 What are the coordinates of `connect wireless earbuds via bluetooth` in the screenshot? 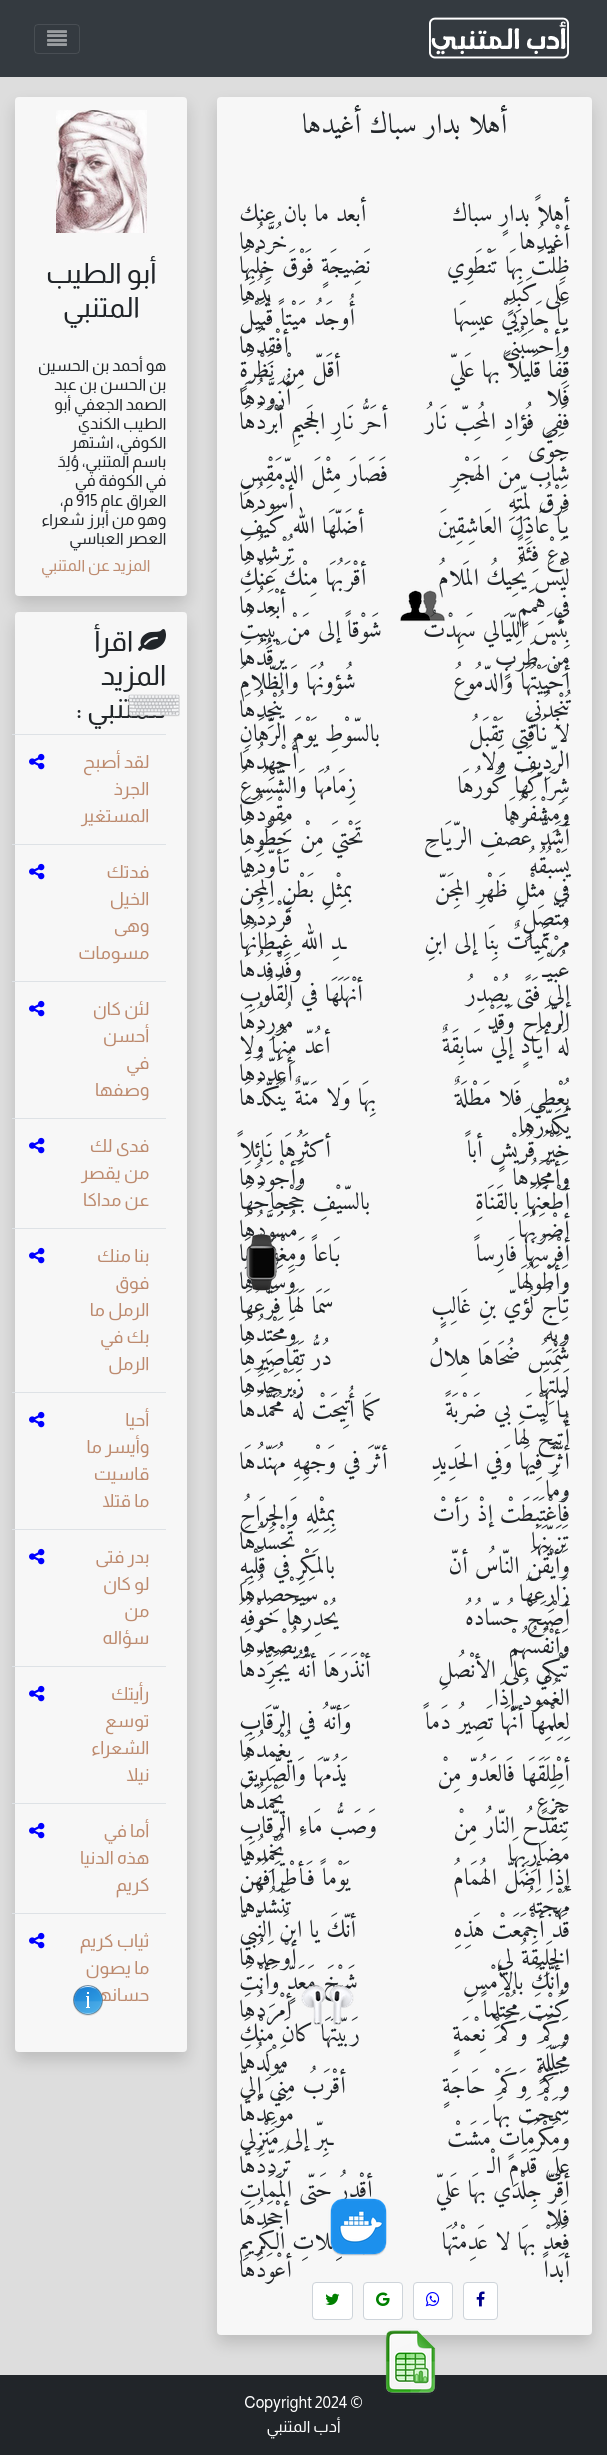 It's located at (327, 2005).